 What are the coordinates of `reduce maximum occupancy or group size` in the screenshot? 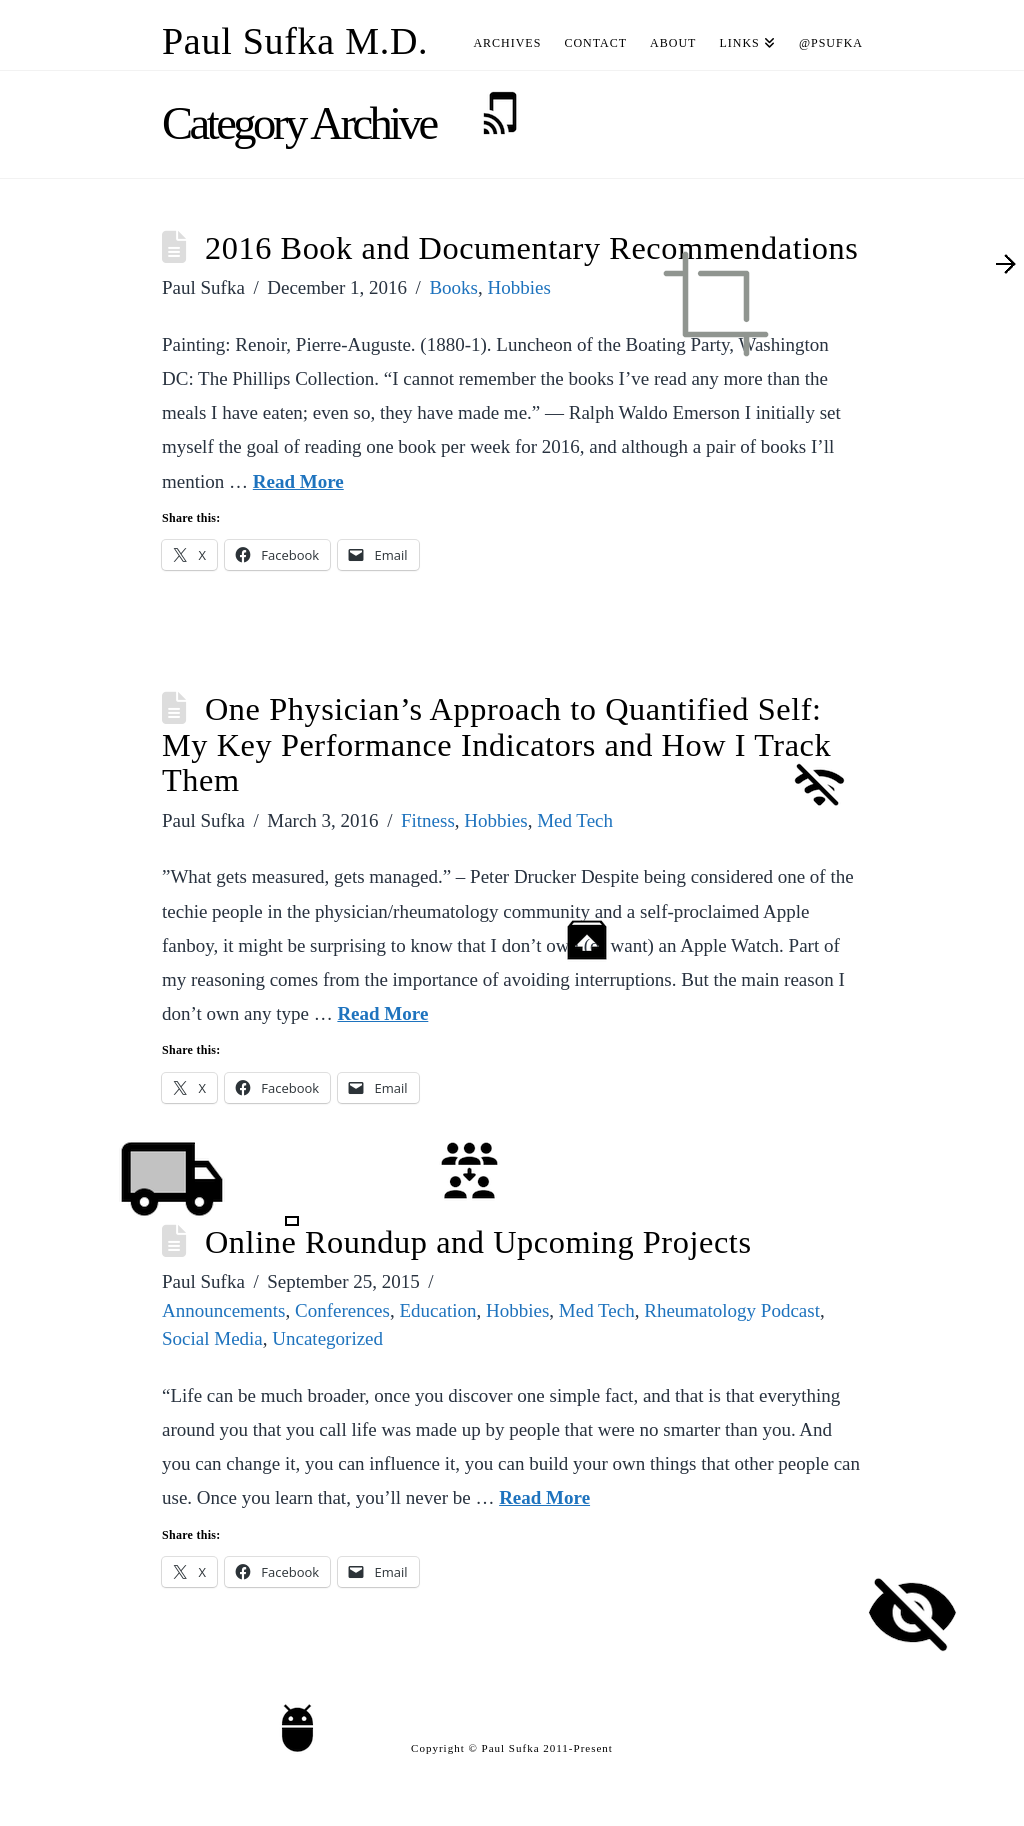 It's located at (469, 1170).